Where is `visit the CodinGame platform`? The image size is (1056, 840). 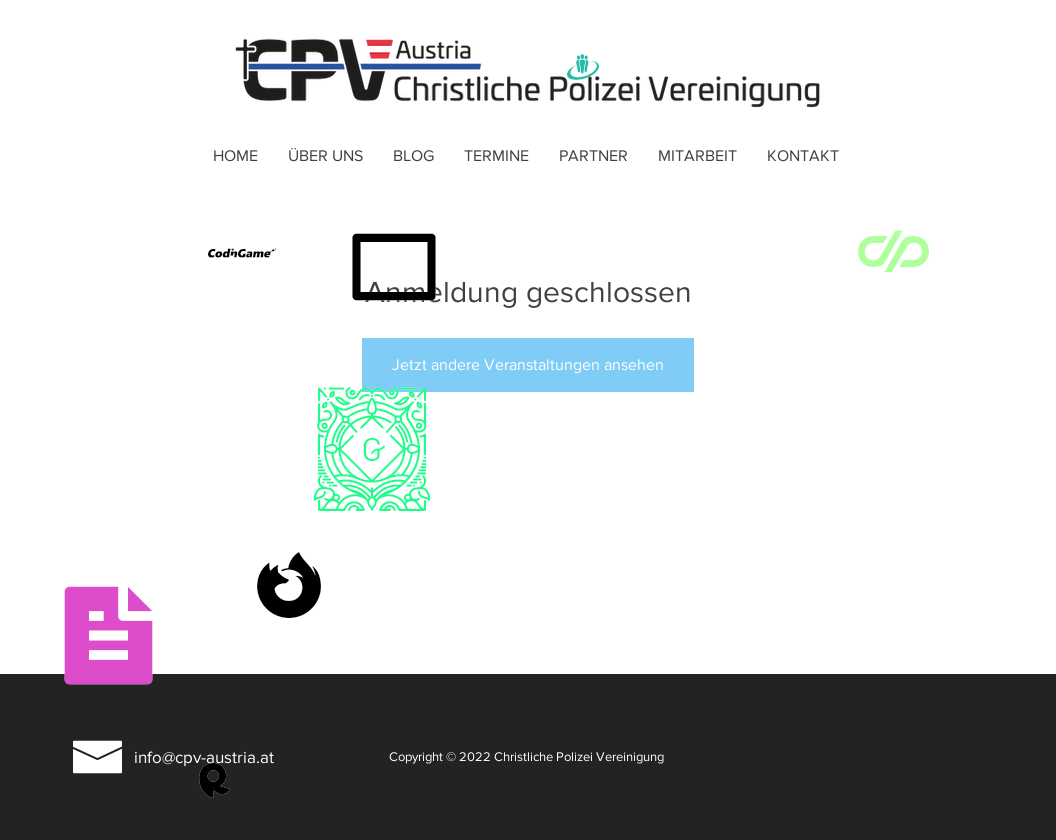 visit the CodinGame platform is located at coordinates (242, 253).